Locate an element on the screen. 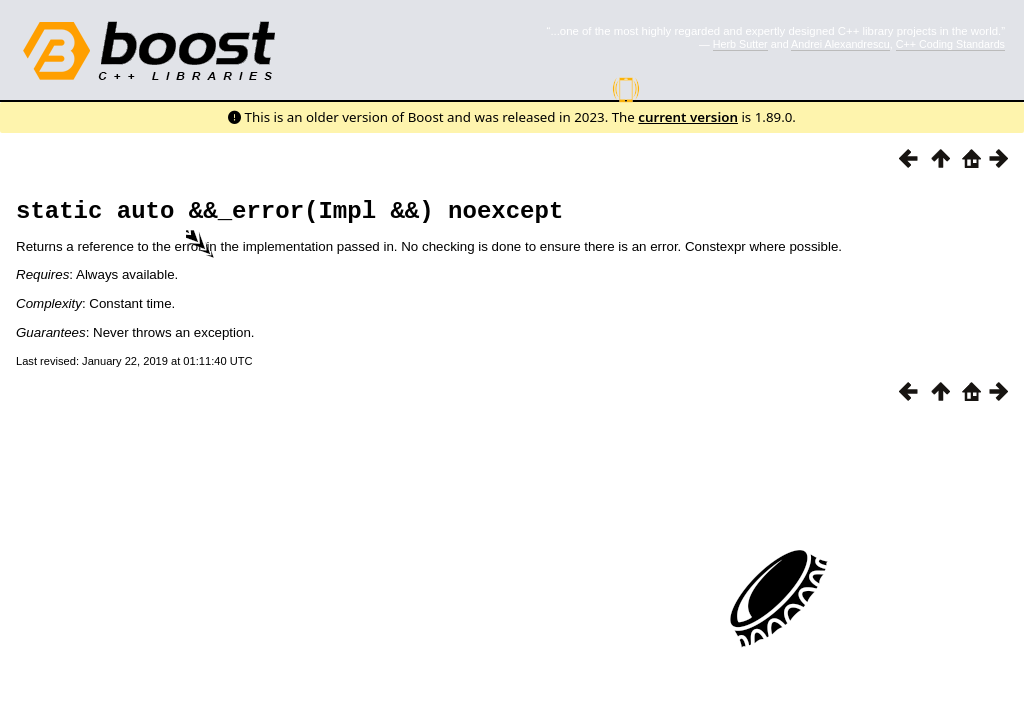  bottle cap collectible item in a game inventory is located at coordinates (779, 598).